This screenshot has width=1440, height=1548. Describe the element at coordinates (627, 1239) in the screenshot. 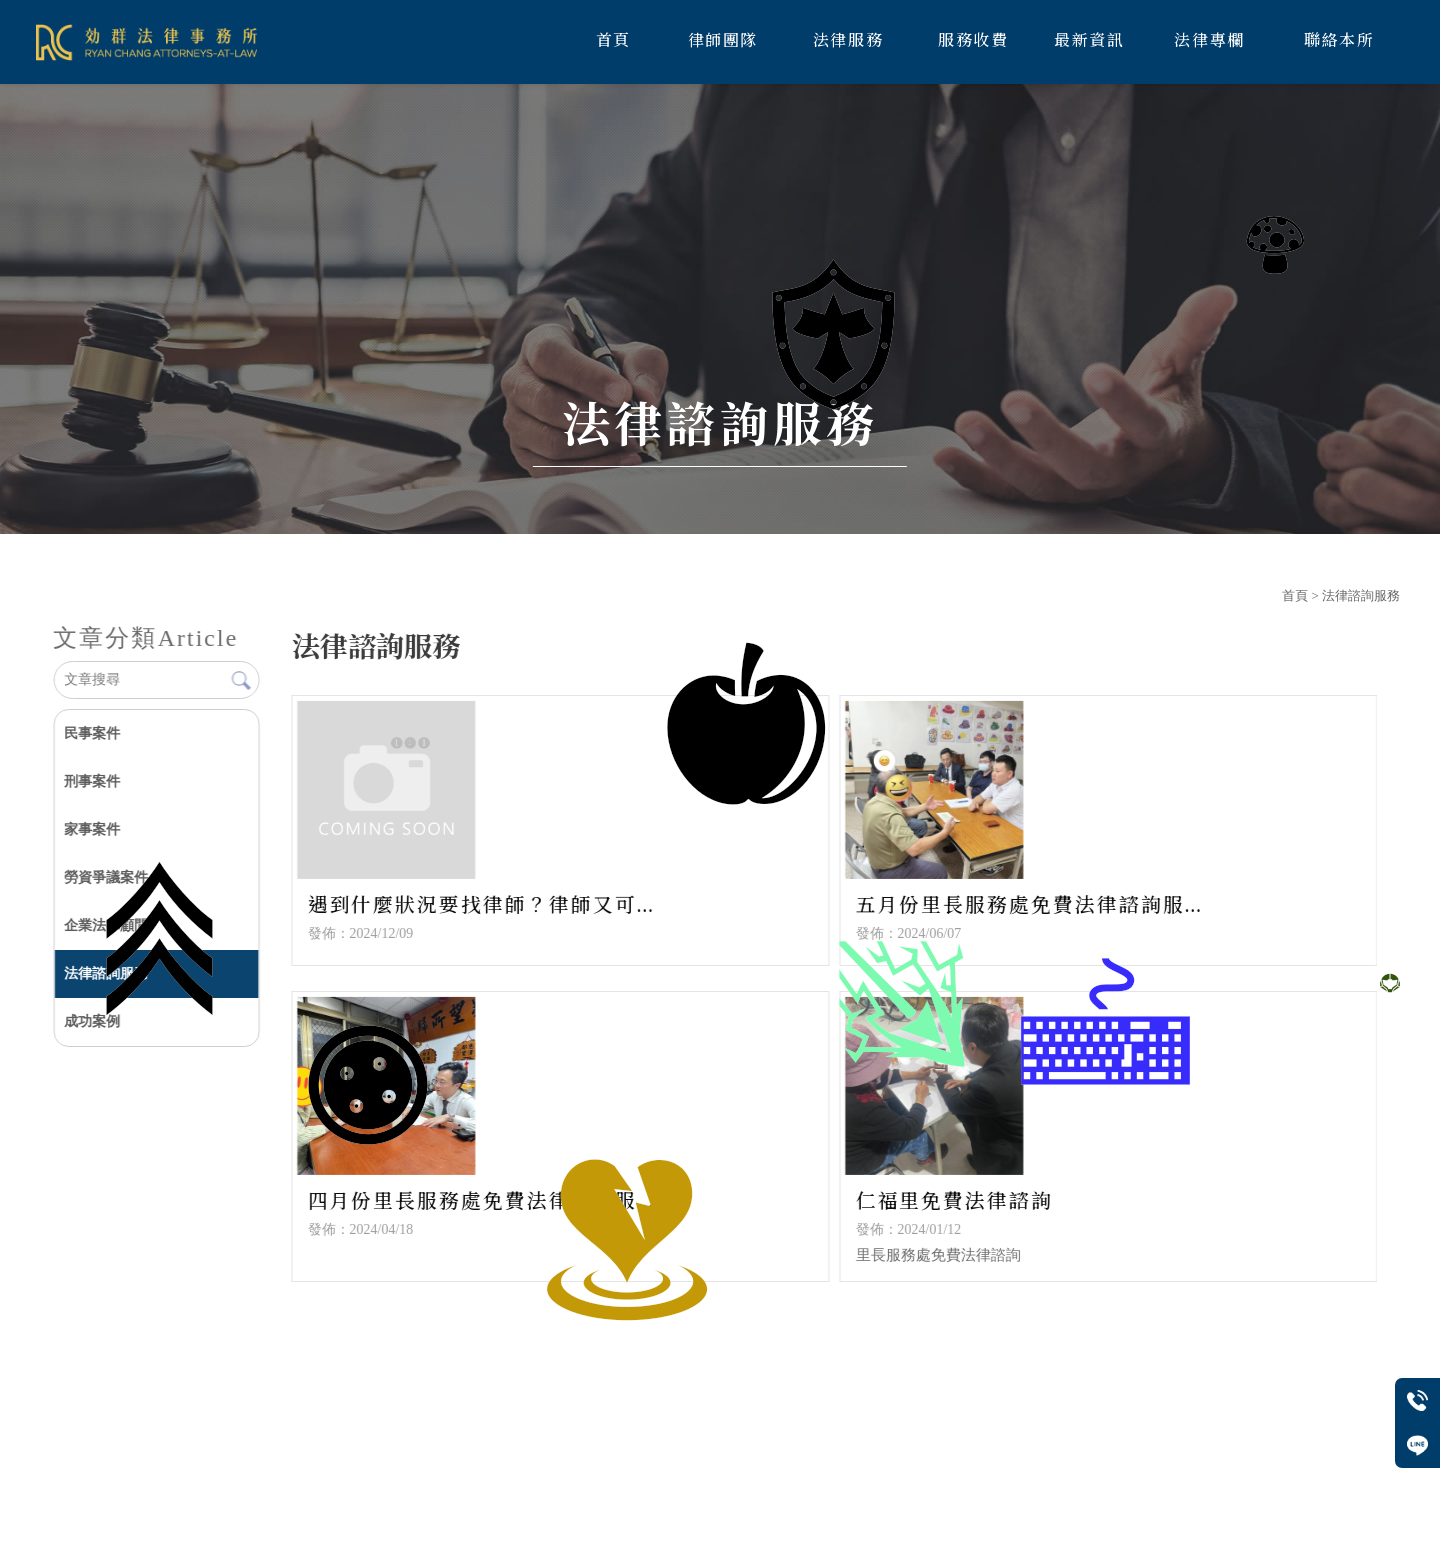

I see `indicates a heartbreak or relationship-ending zone in a game` at that location.